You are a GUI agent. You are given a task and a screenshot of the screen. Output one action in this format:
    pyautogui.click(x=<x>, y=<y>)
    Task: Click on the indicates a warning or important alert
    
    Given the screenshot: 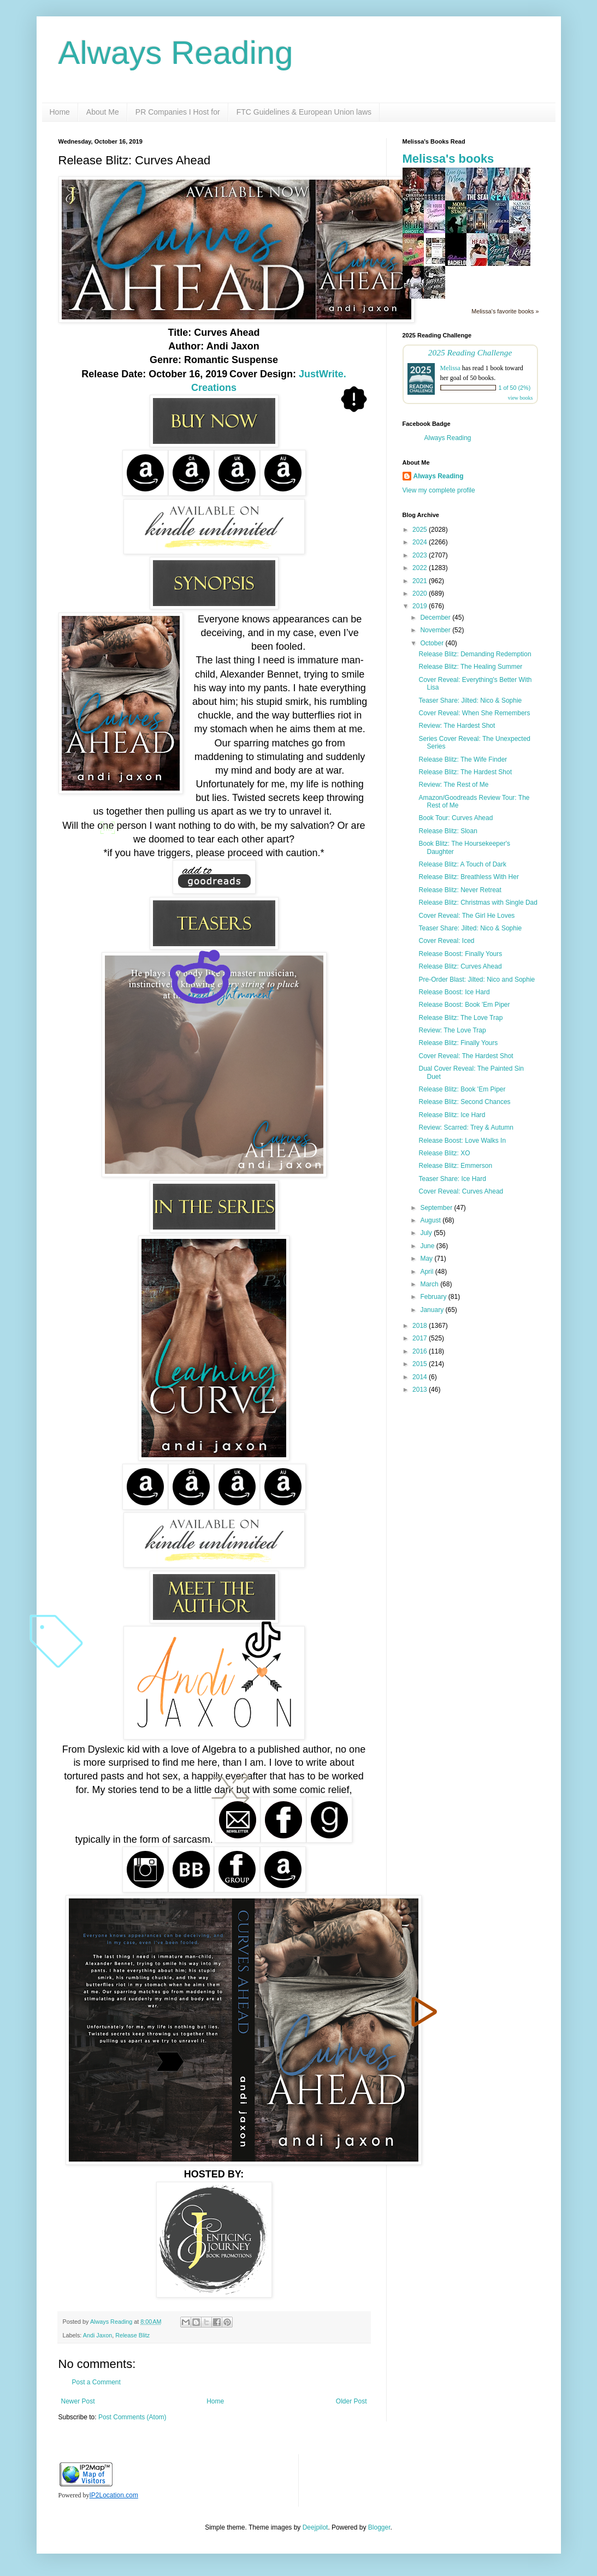 What is the action you would take?
    pyautogui.click(x=354, y=399)
    